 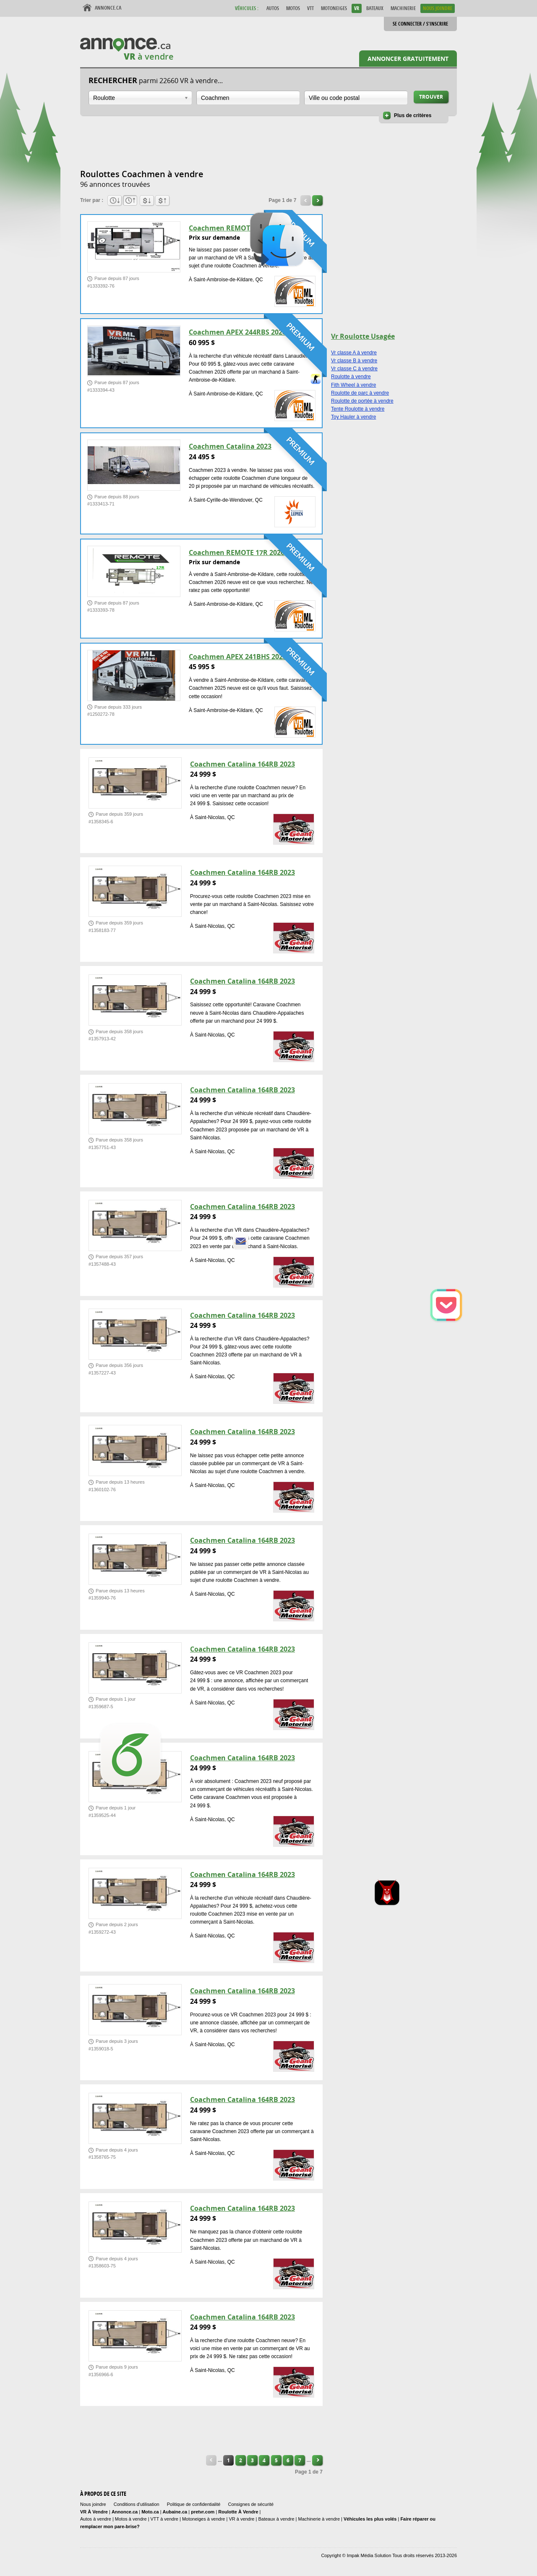 I want to click on open overleaf document editor, so click(x=130, y=1755).